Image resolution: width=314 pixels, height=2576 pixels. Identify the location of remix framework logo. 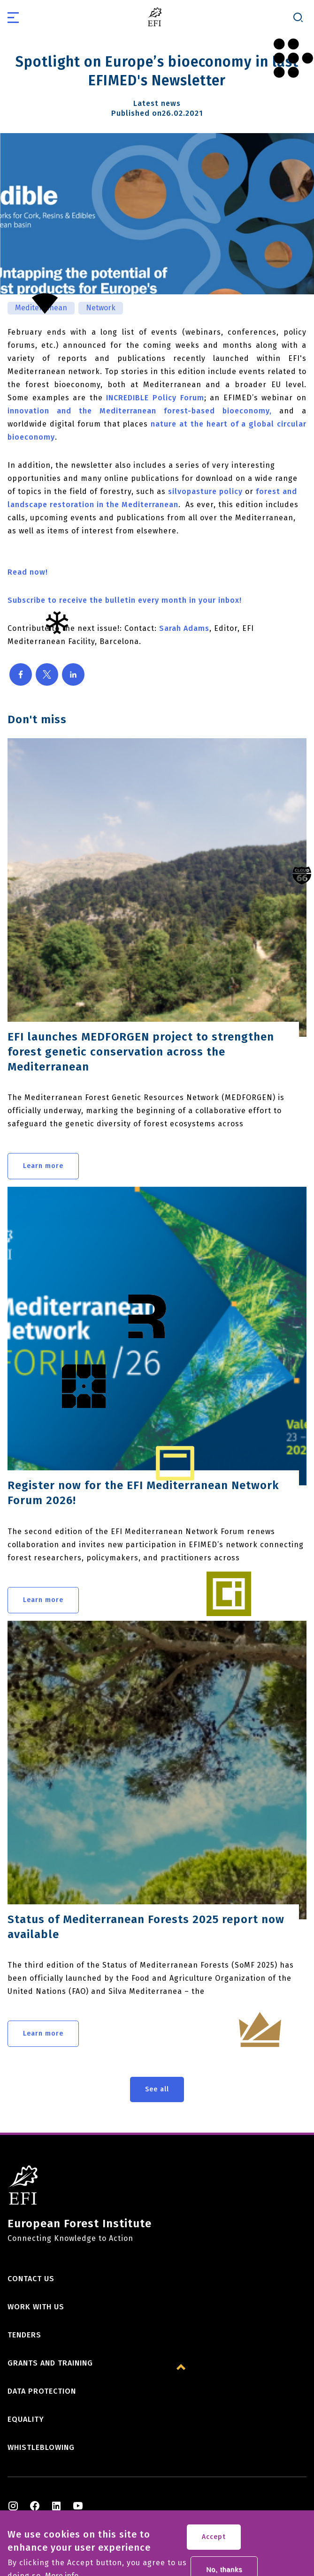
(147, 1316).